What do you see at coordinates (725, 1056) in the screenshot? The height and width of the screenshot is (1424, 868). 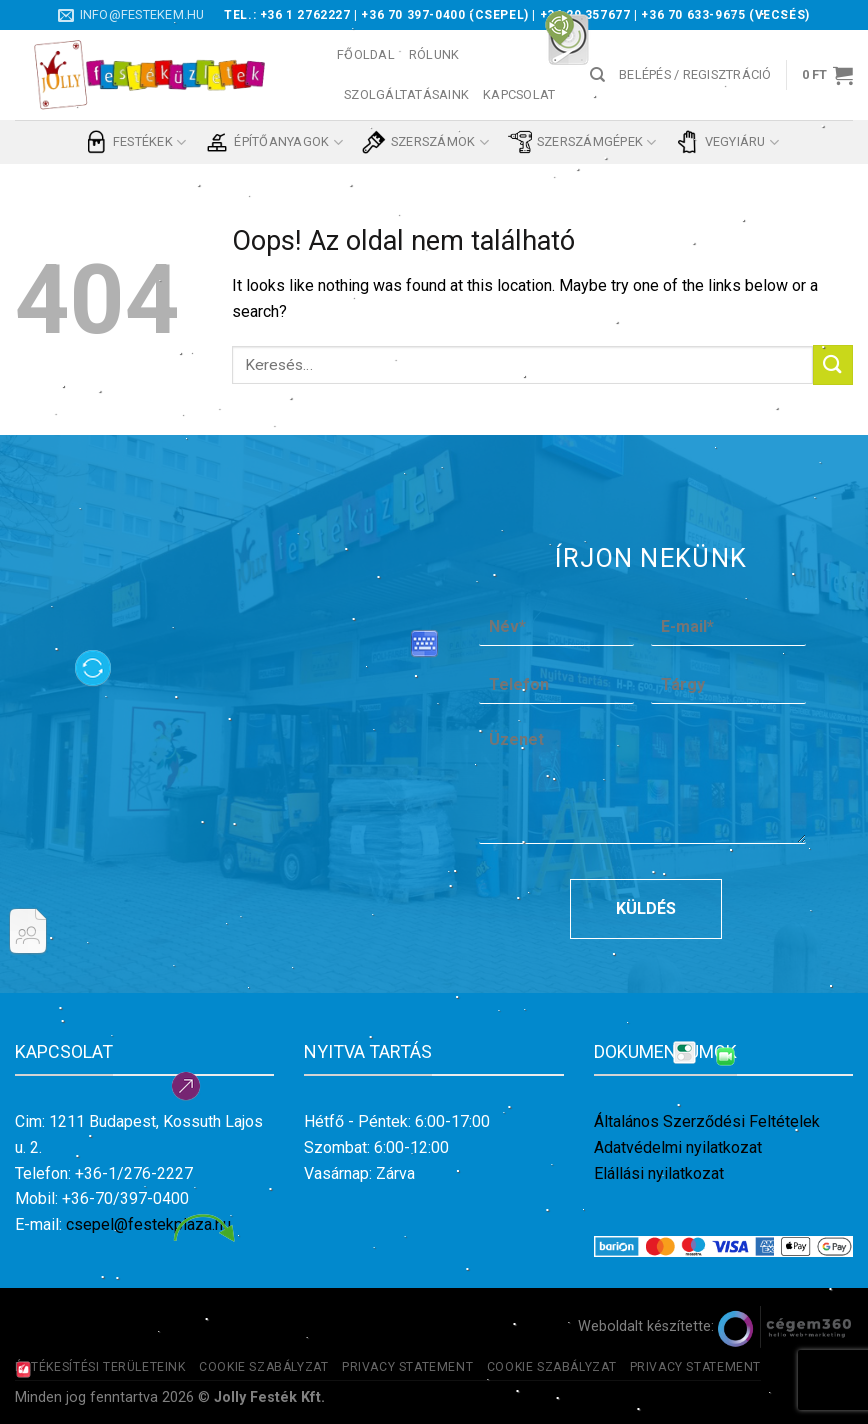 I see `open FaceTime to start a video call` at bounding box center [725, 1056].